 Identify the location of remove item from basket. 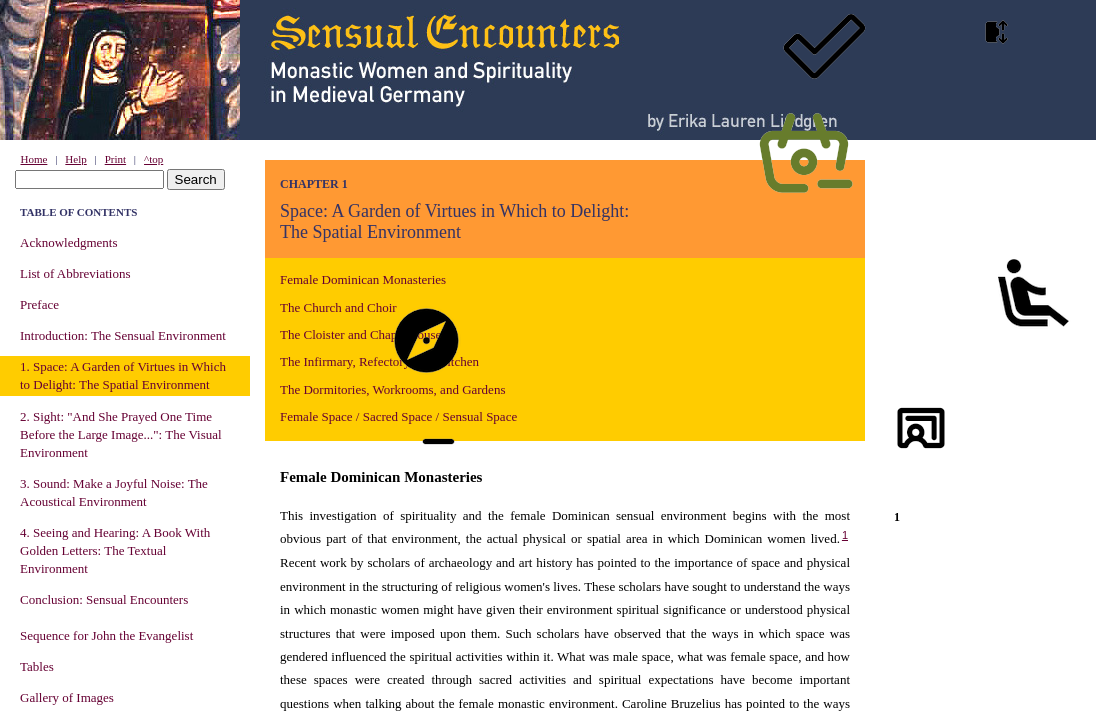
(804, 153).